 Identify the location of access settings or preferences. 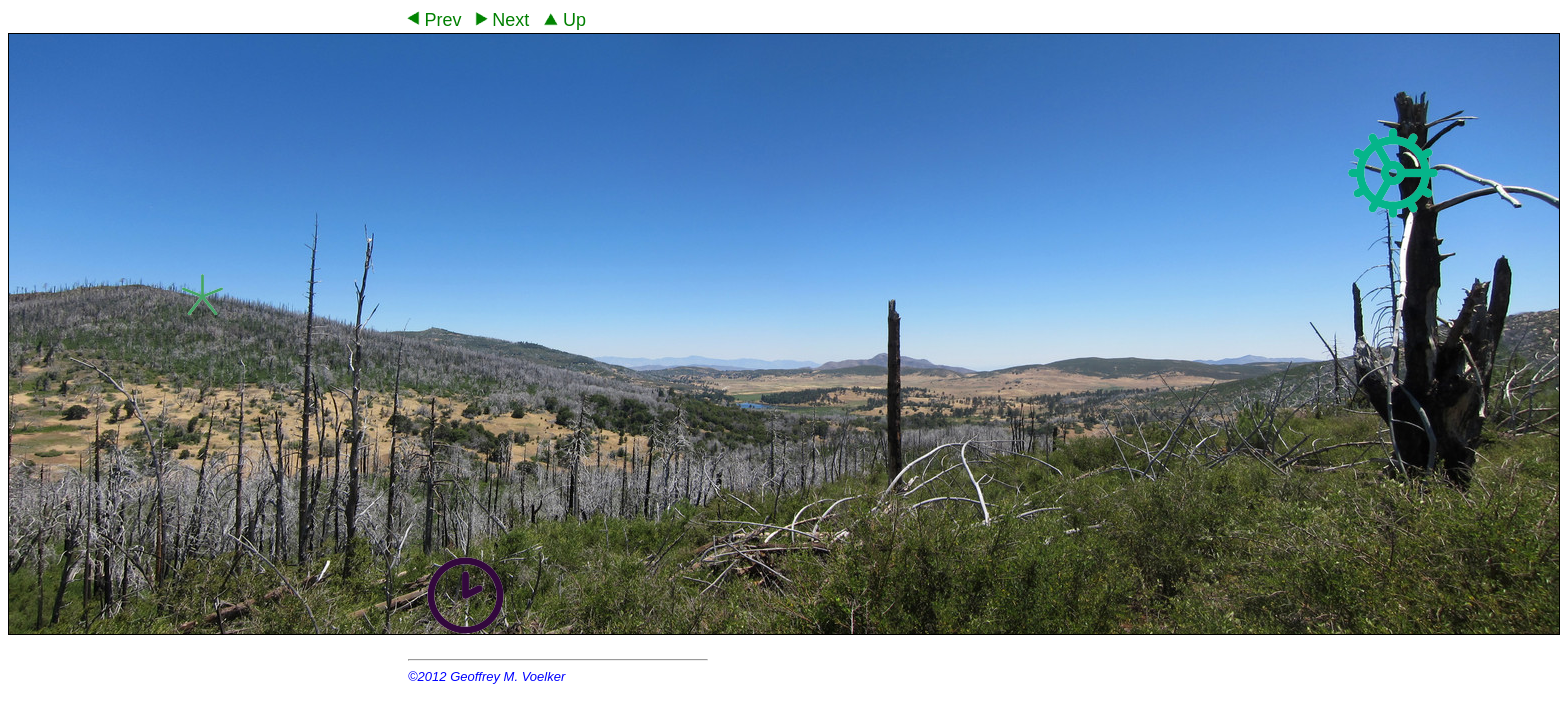
(1393, 173).